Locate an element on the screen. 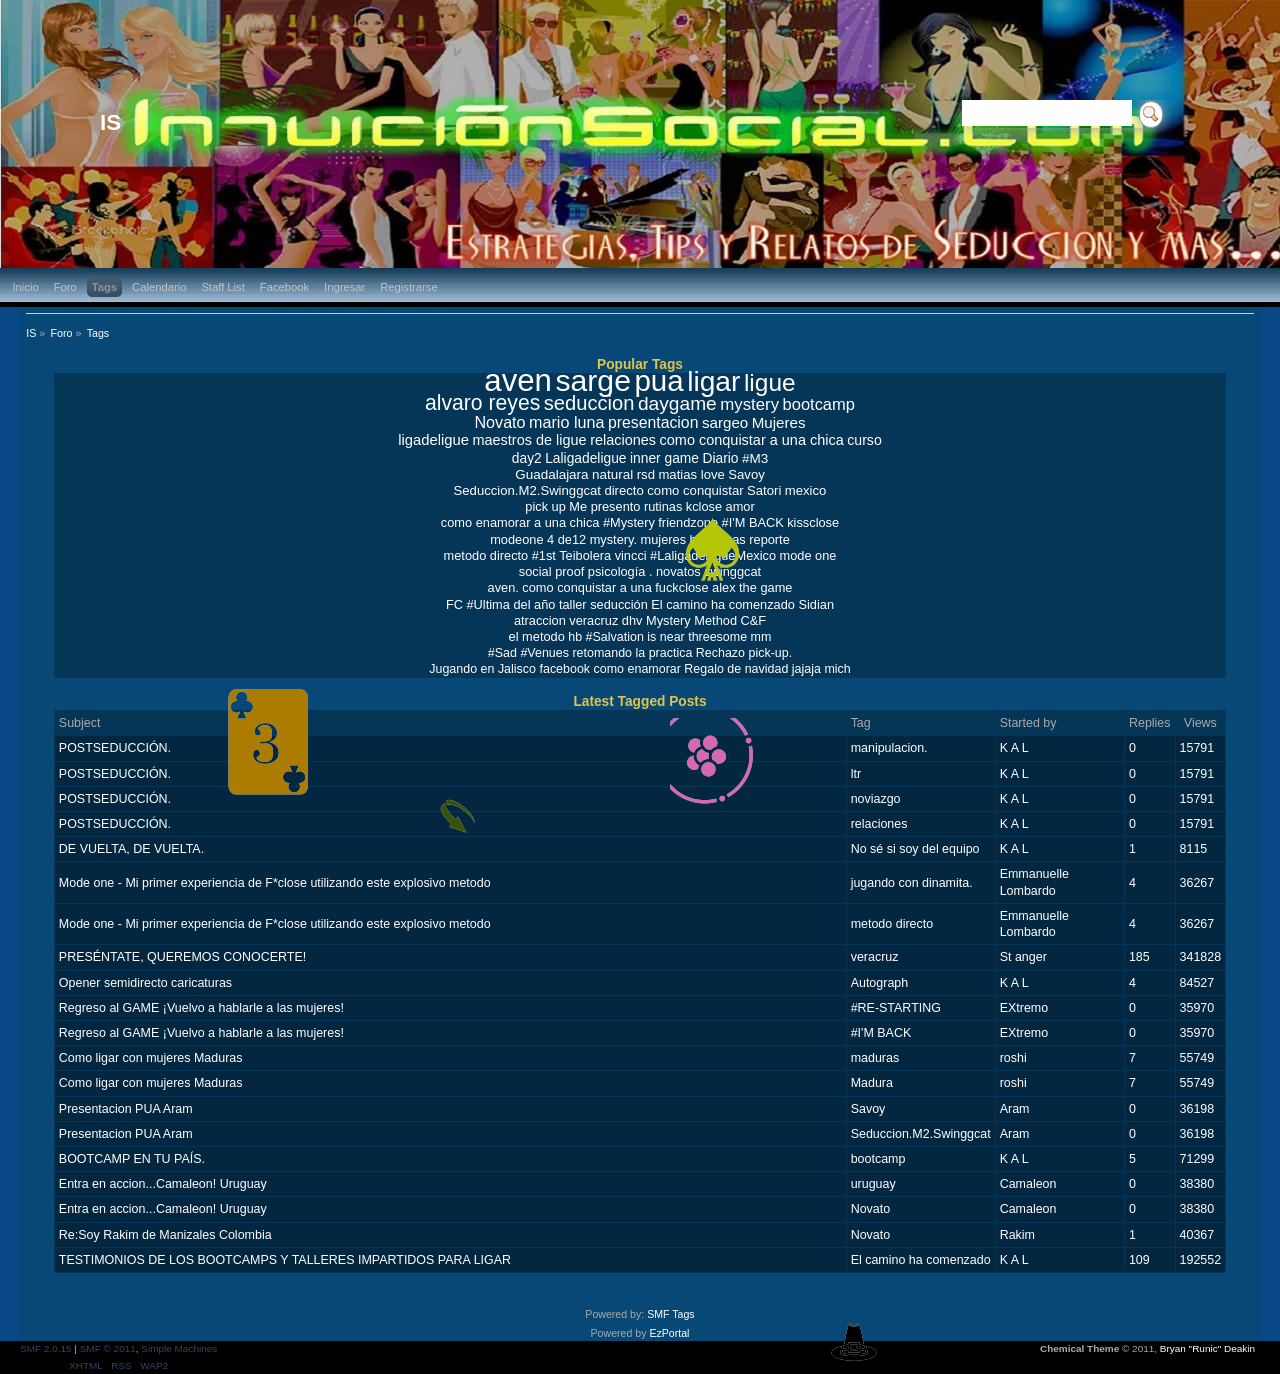  access atomic or molecular simulation settings is located at coordinates (713, 761).